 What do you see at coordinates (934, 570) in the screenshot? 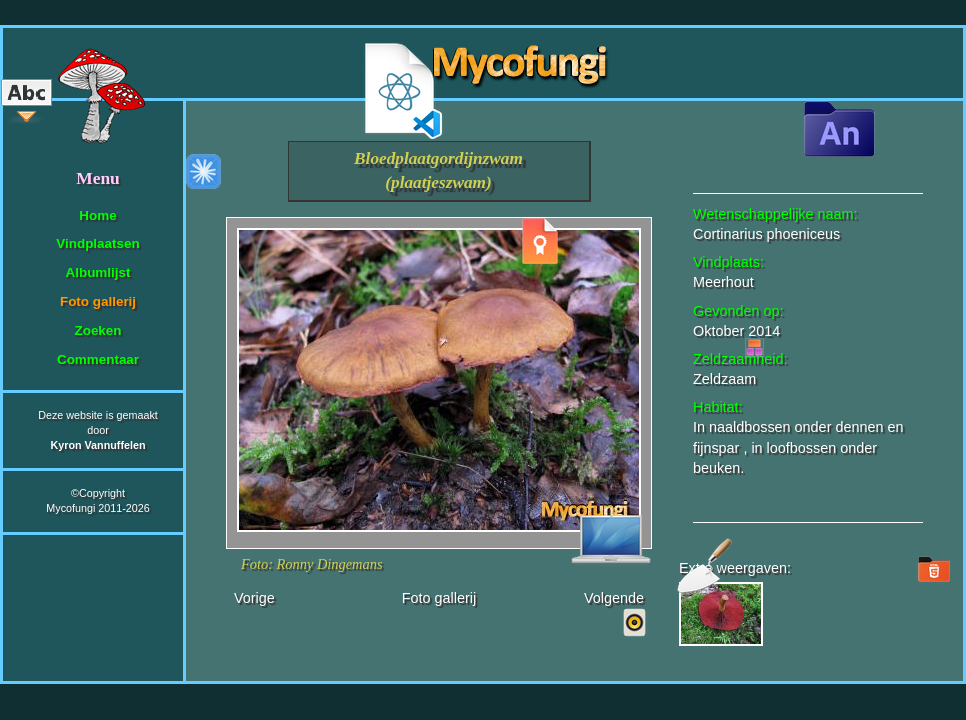
I see `folder containing HTML files` at bounding box center [934, 570].